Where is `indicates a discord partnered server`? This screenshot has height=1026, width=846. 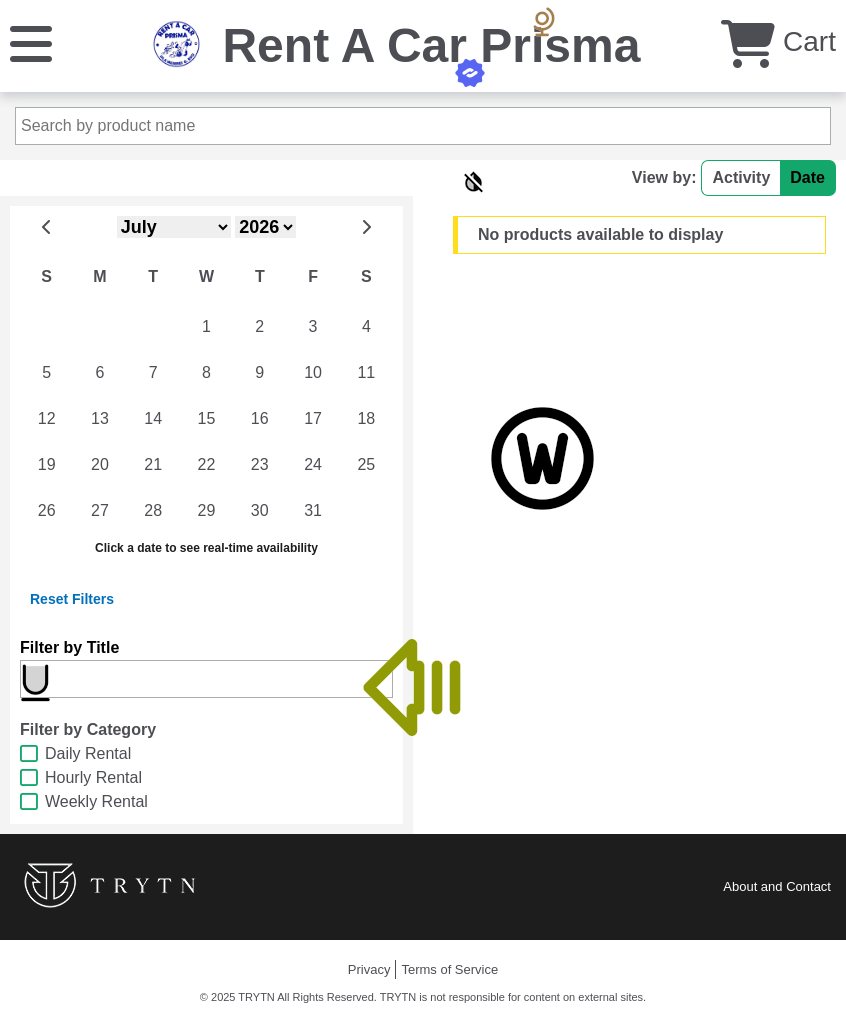 indicates a discord partnered server is located at coordinates (470, 73).